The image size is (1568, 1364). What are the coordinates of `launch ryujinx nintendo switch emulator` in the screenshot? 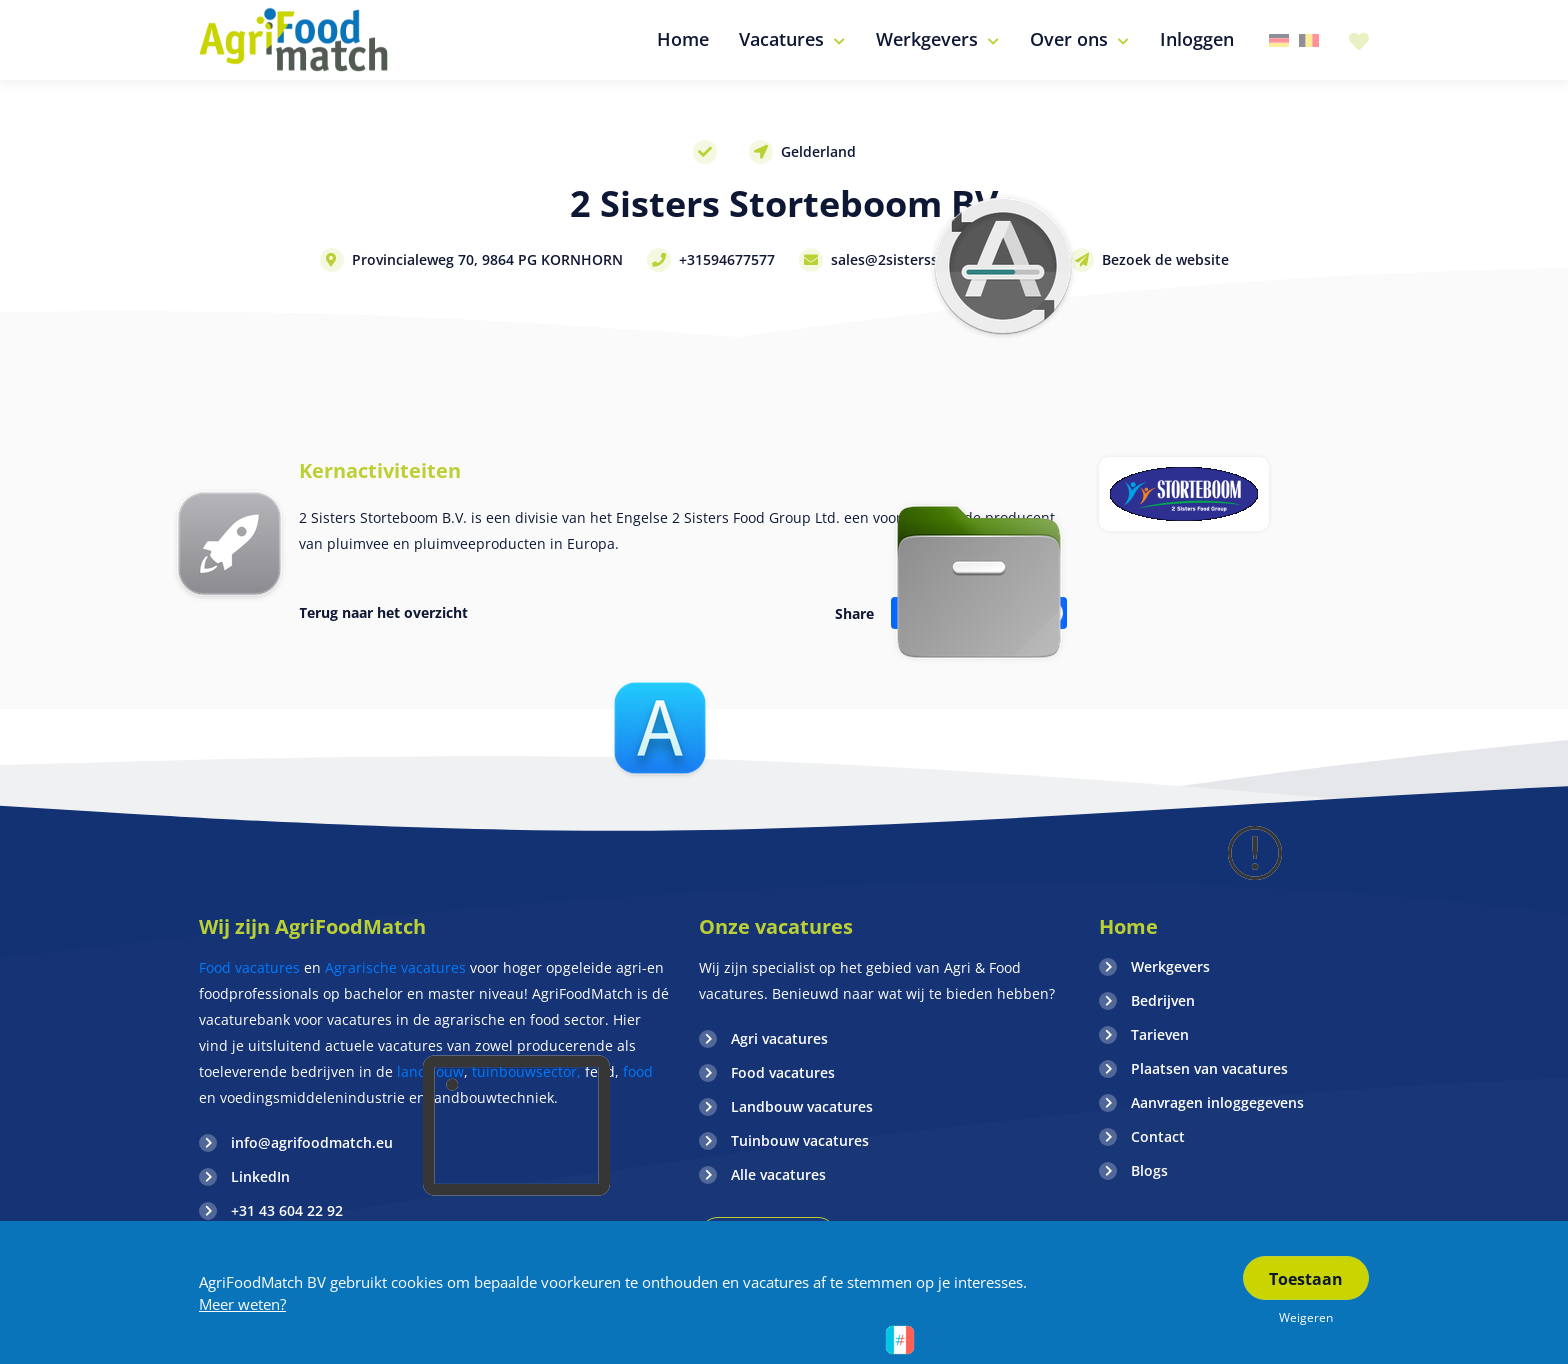 It's located at (900, 1340).